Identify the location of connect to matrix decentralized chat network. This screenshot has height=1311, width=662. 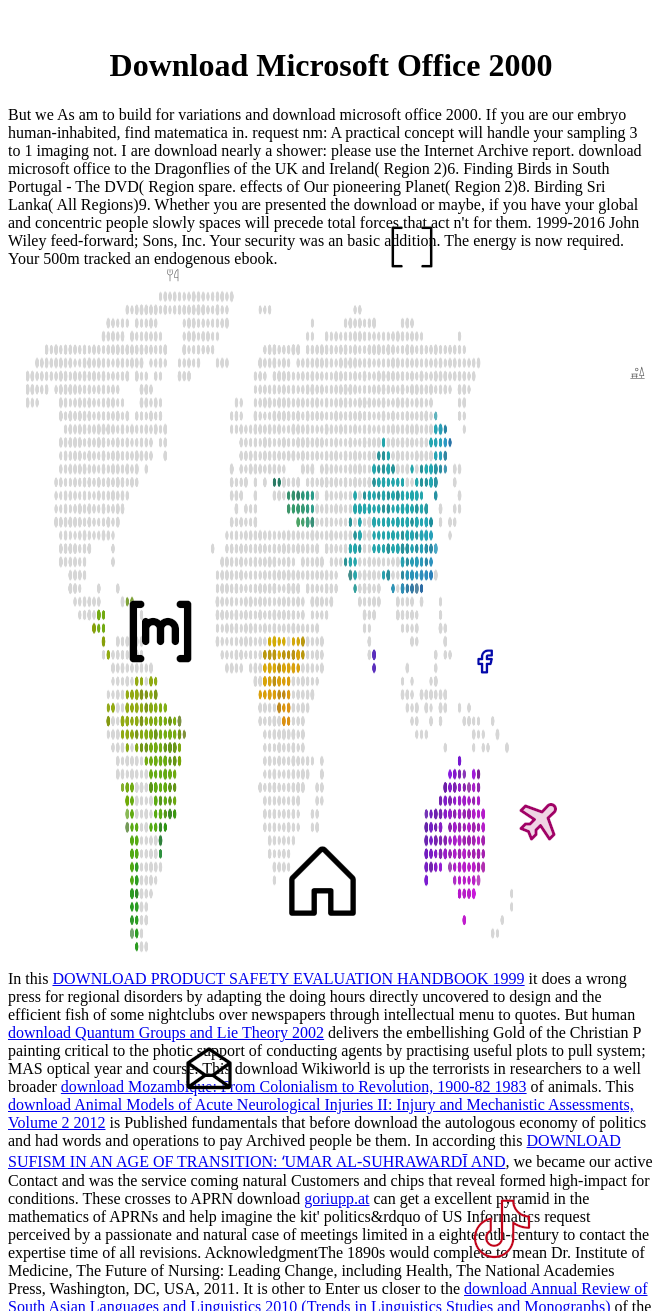
(160, 631).